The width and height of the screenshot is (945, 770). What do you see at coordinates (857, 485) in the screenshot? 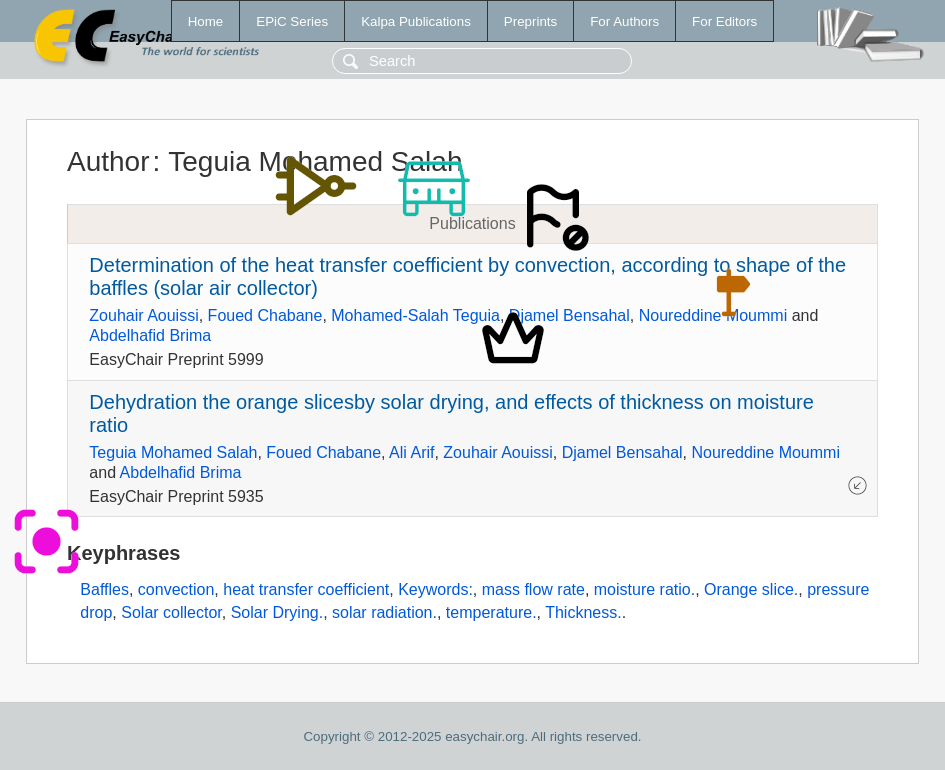
I see `navigate to previous or lower-left content` at bounding box center [857, 485].